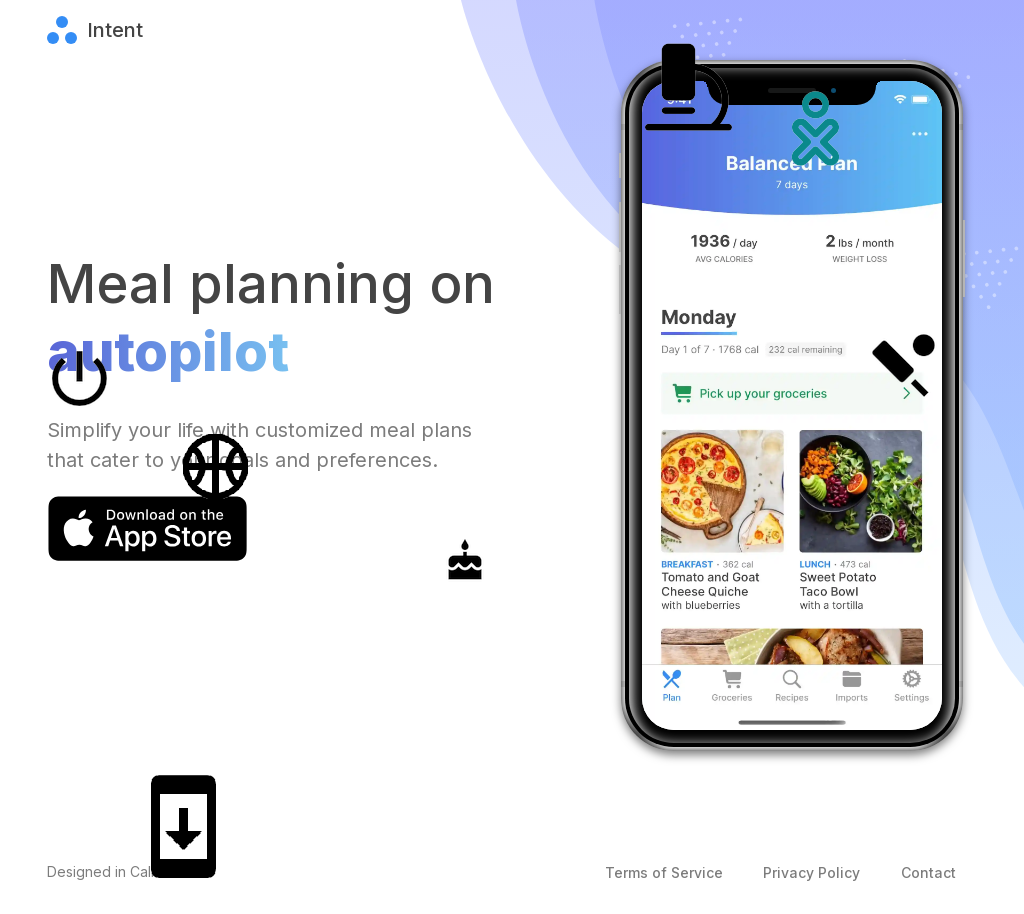 The width and height of the screenshot is (1024, 914). Describe the element at coordinates (79, 378) in the screenshot. I see `power on or off the device` at that location.